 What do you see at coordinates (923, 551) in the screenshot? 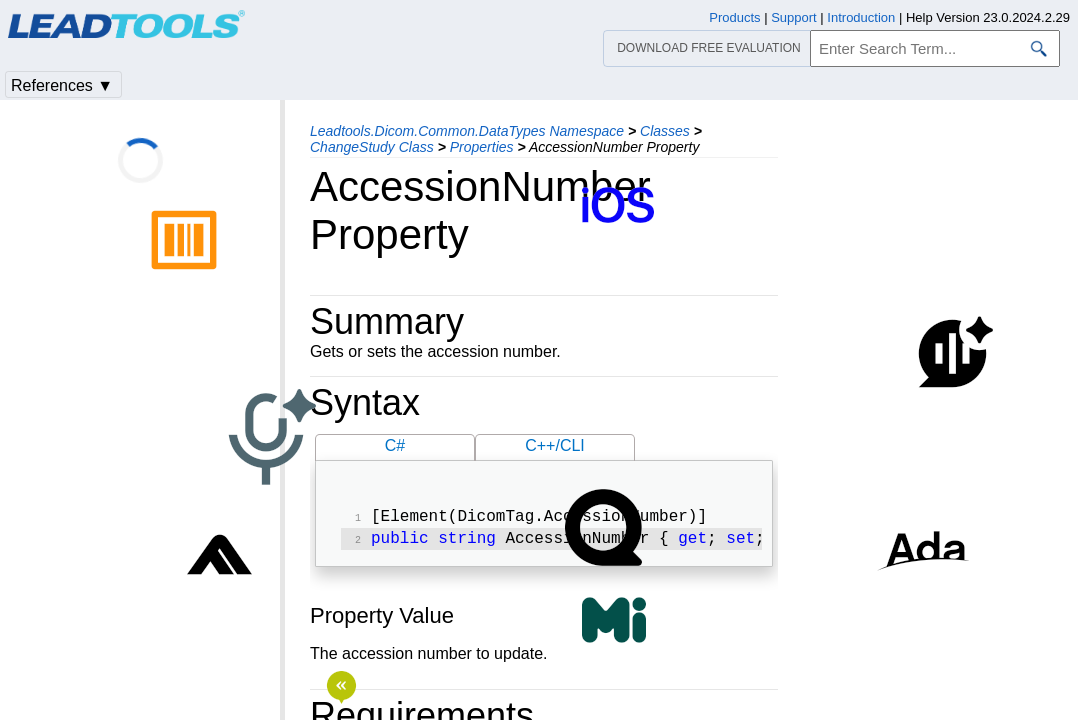
I see `ada company logo` at bounding box center [923, 551].